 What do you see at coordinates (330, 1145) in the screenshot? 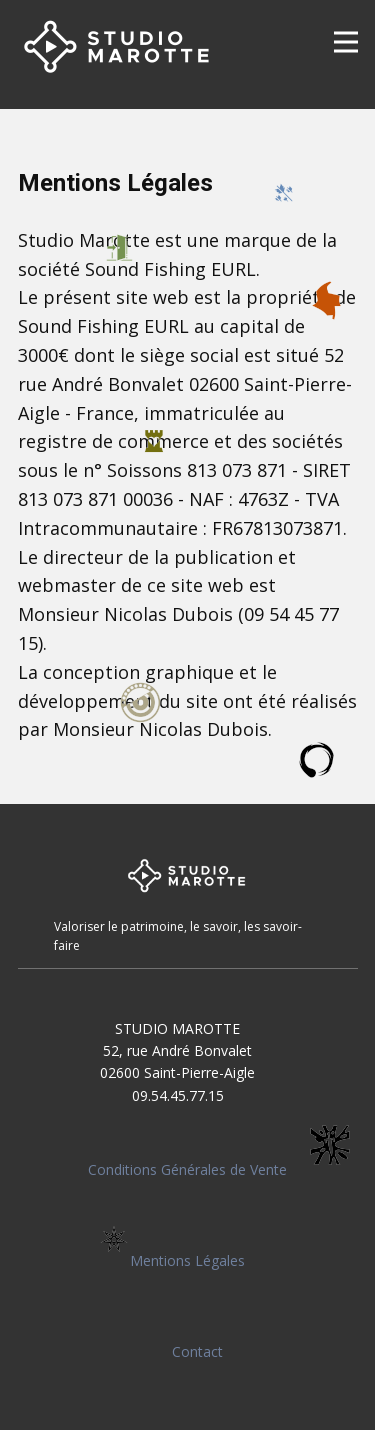
I see `indicates a melting or dissolving weapon effect` at bounding box center [330, 1145].